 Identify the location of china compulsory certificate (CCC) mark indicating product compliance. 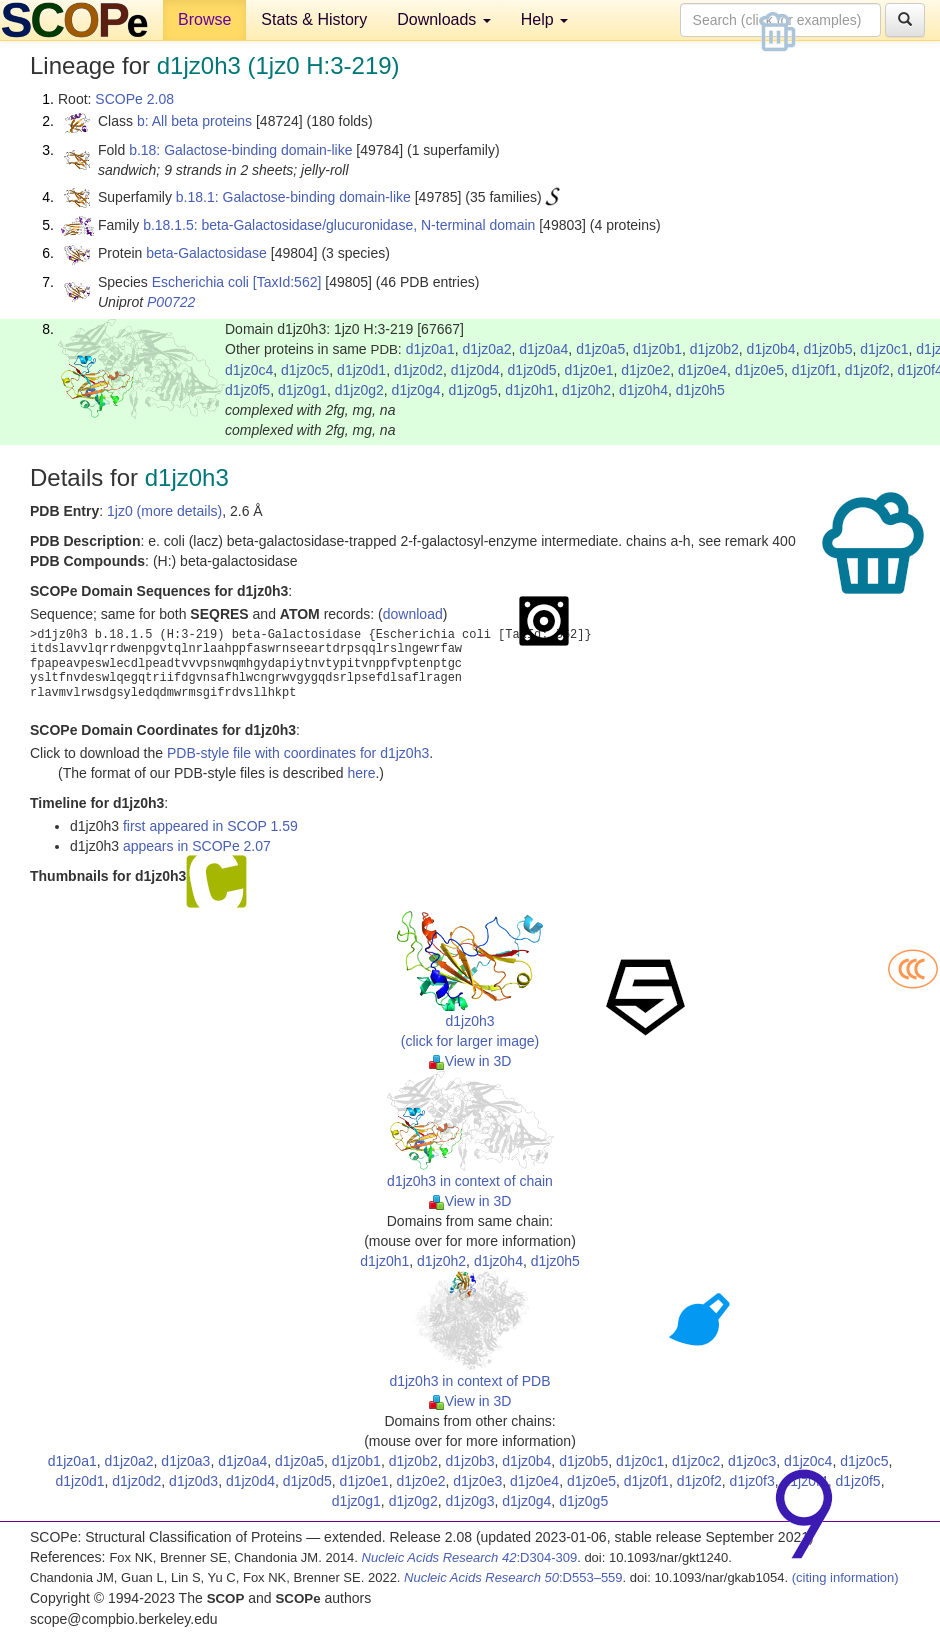
(913, 969).